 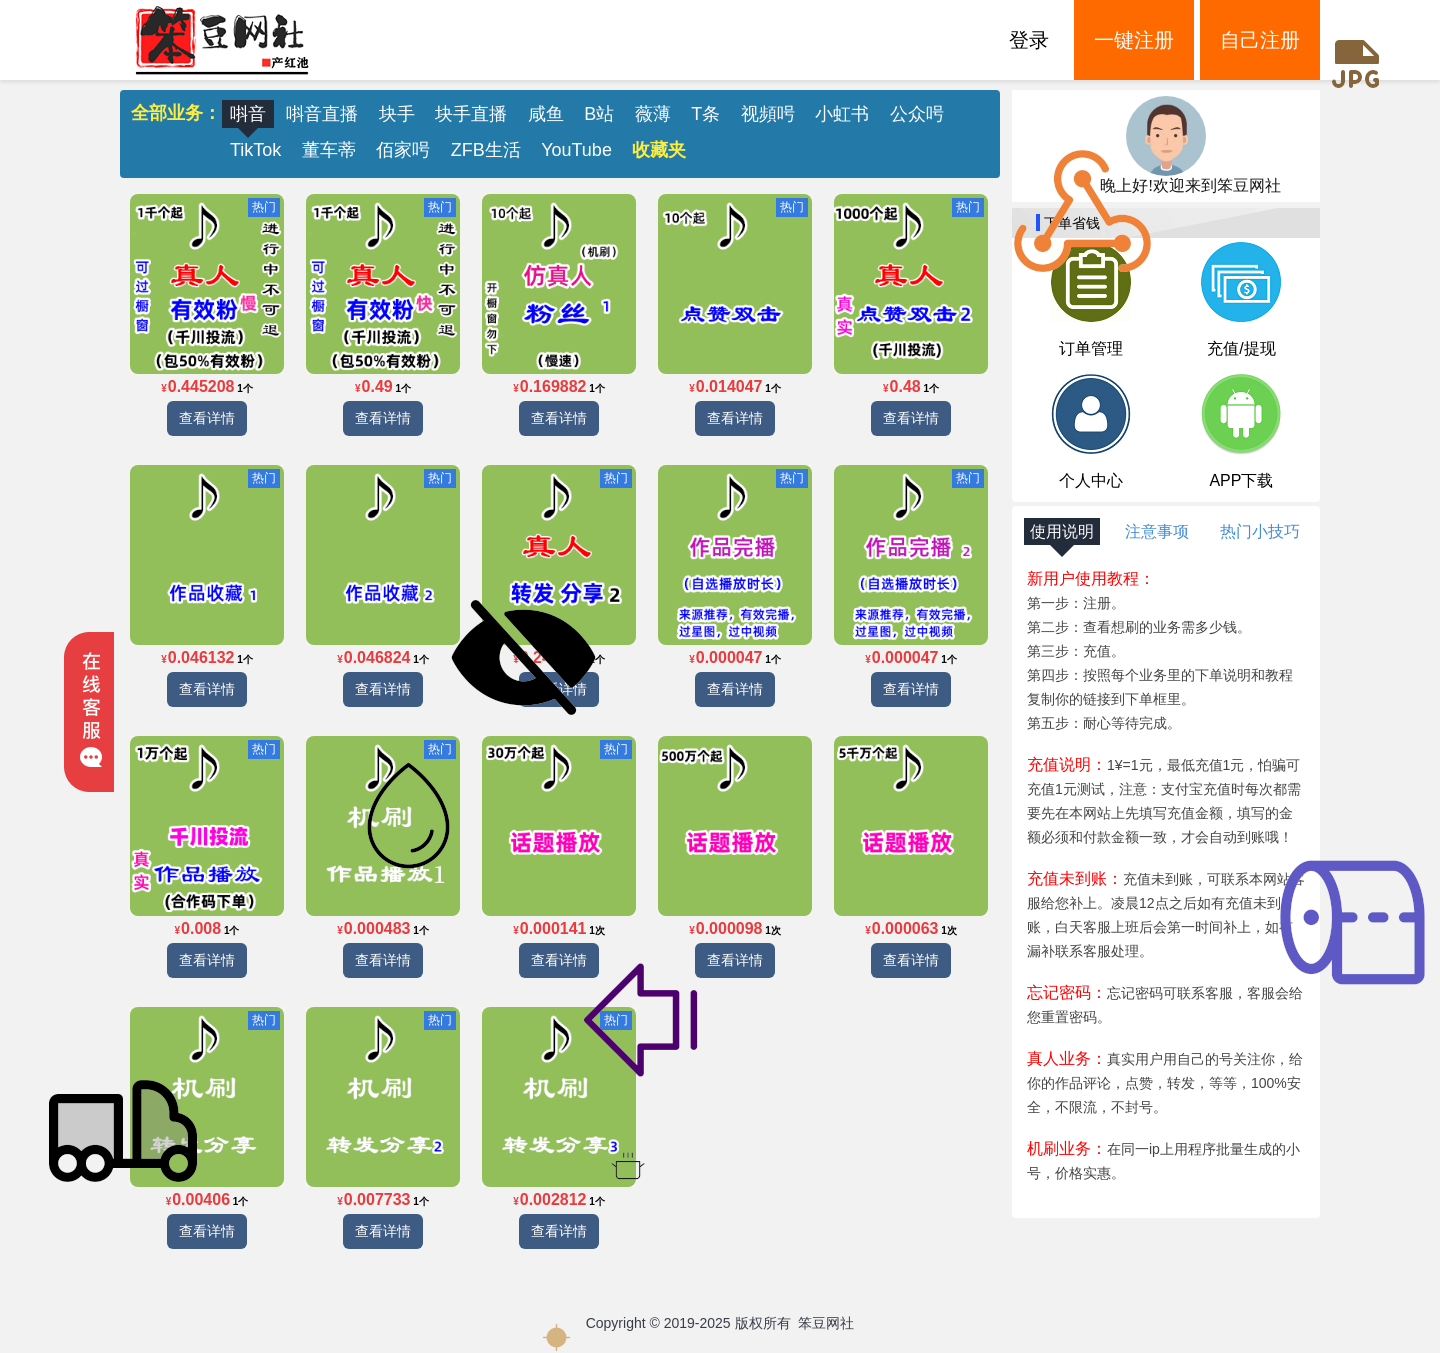 I want to click on track shipment or delivery status, so click(x=123, y=1131).